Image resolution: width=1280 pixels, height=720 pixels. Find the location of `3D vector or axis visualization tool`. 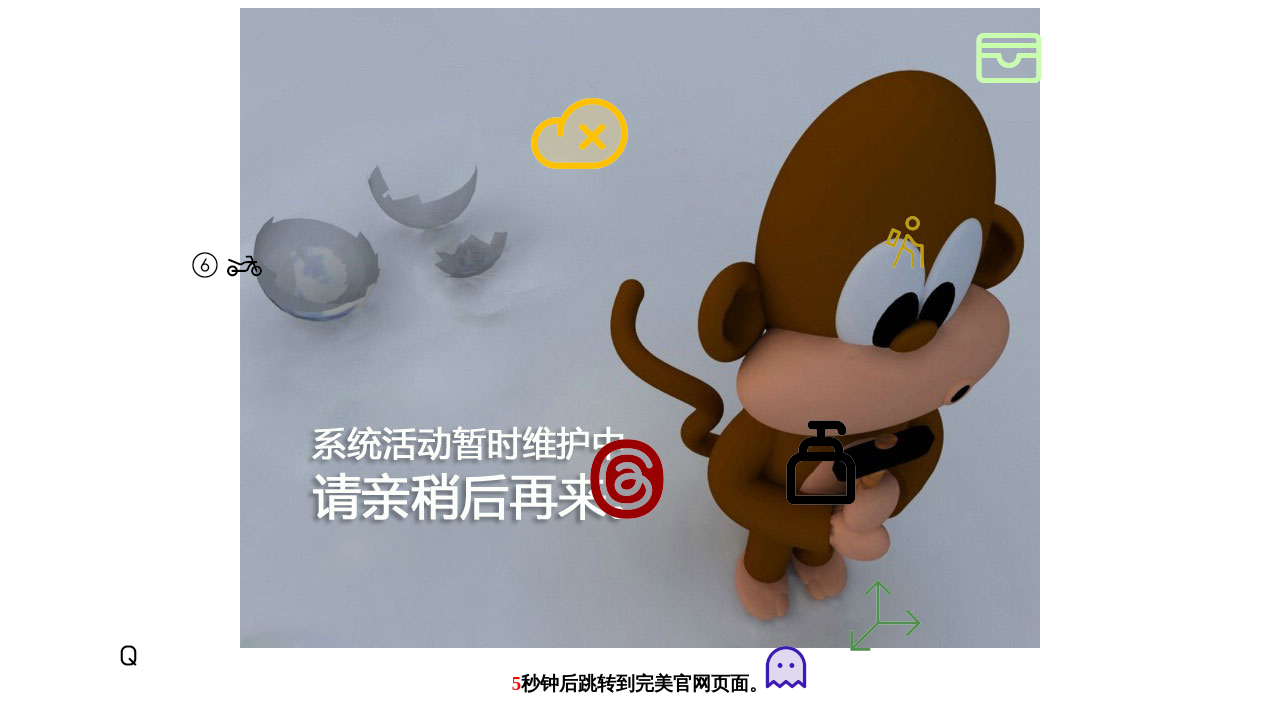

3D vector or axis visualization tool is located at coordinates (881, 620).